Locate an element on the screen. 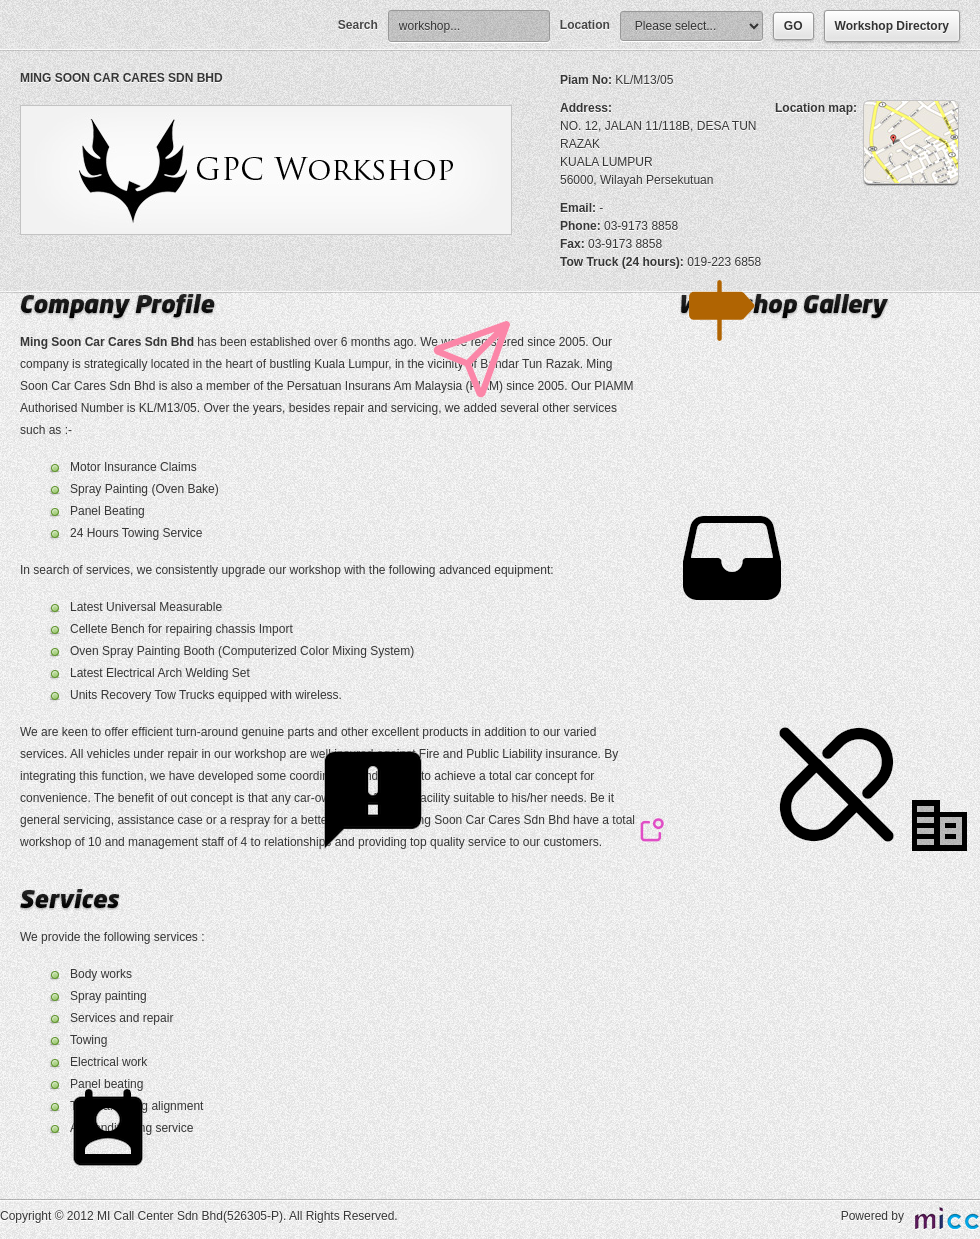 The image size is (980, 1239). view company or organization details is located at coordinates (939, 825).